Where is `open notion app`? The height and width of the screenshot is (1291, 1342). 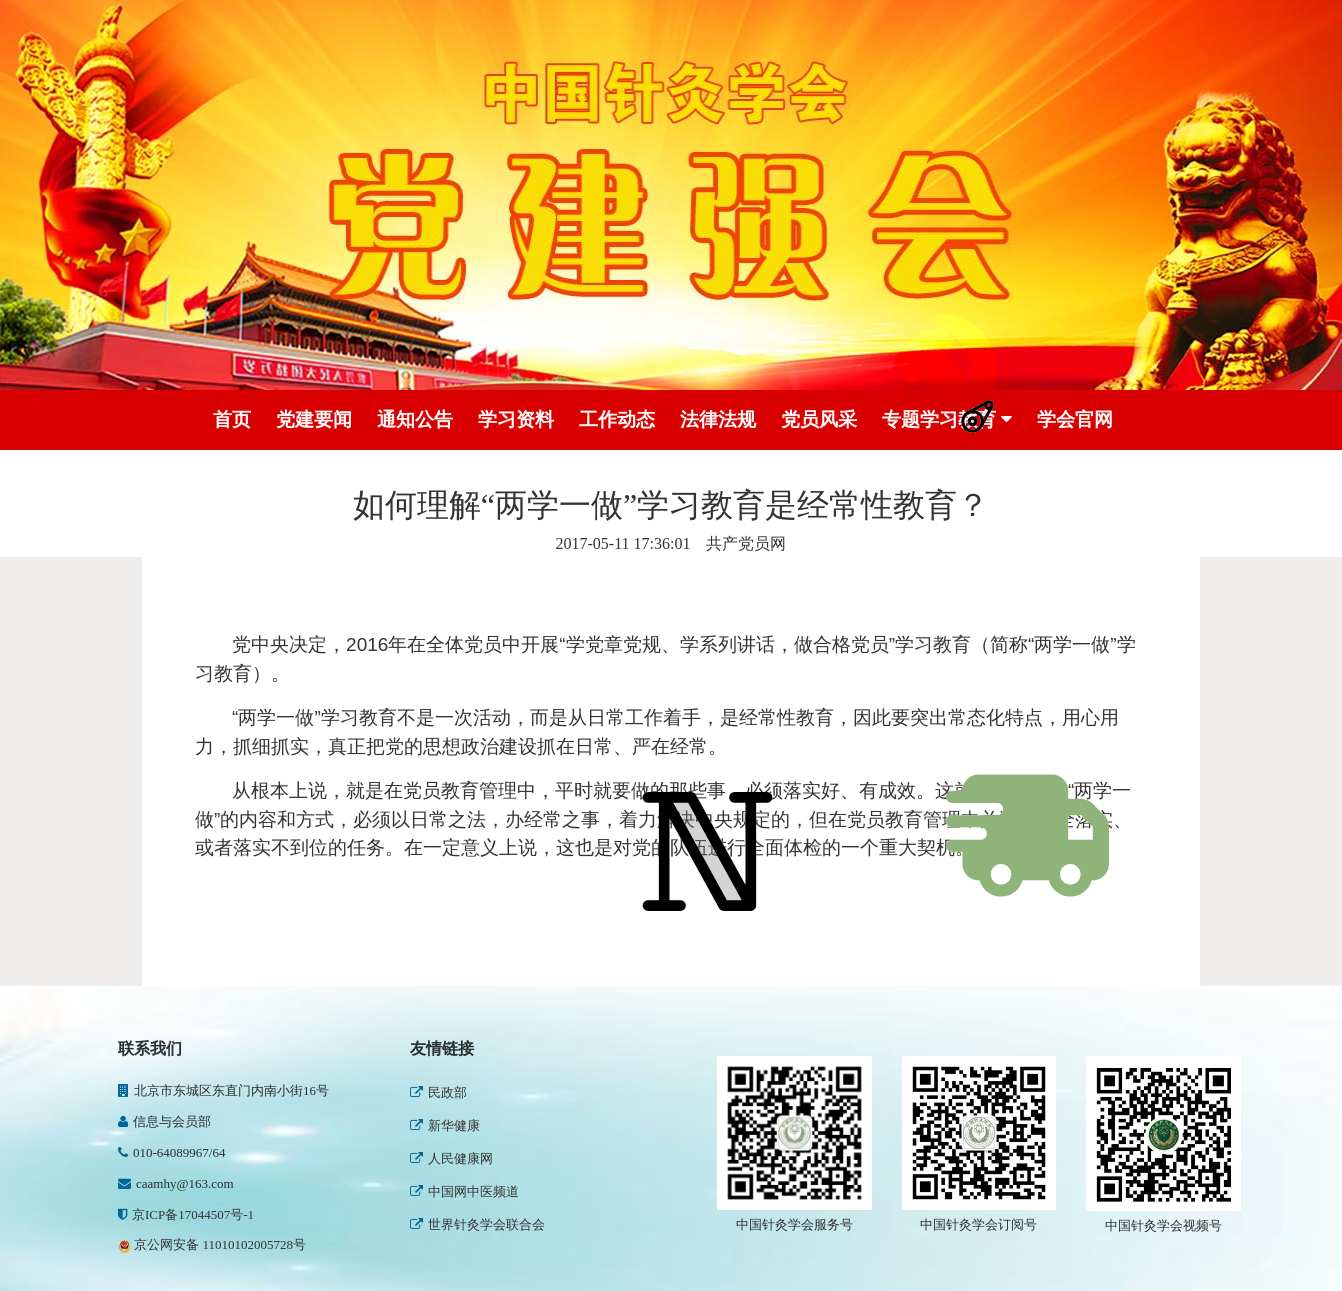 open notion app is located at coordinates (707, 851).